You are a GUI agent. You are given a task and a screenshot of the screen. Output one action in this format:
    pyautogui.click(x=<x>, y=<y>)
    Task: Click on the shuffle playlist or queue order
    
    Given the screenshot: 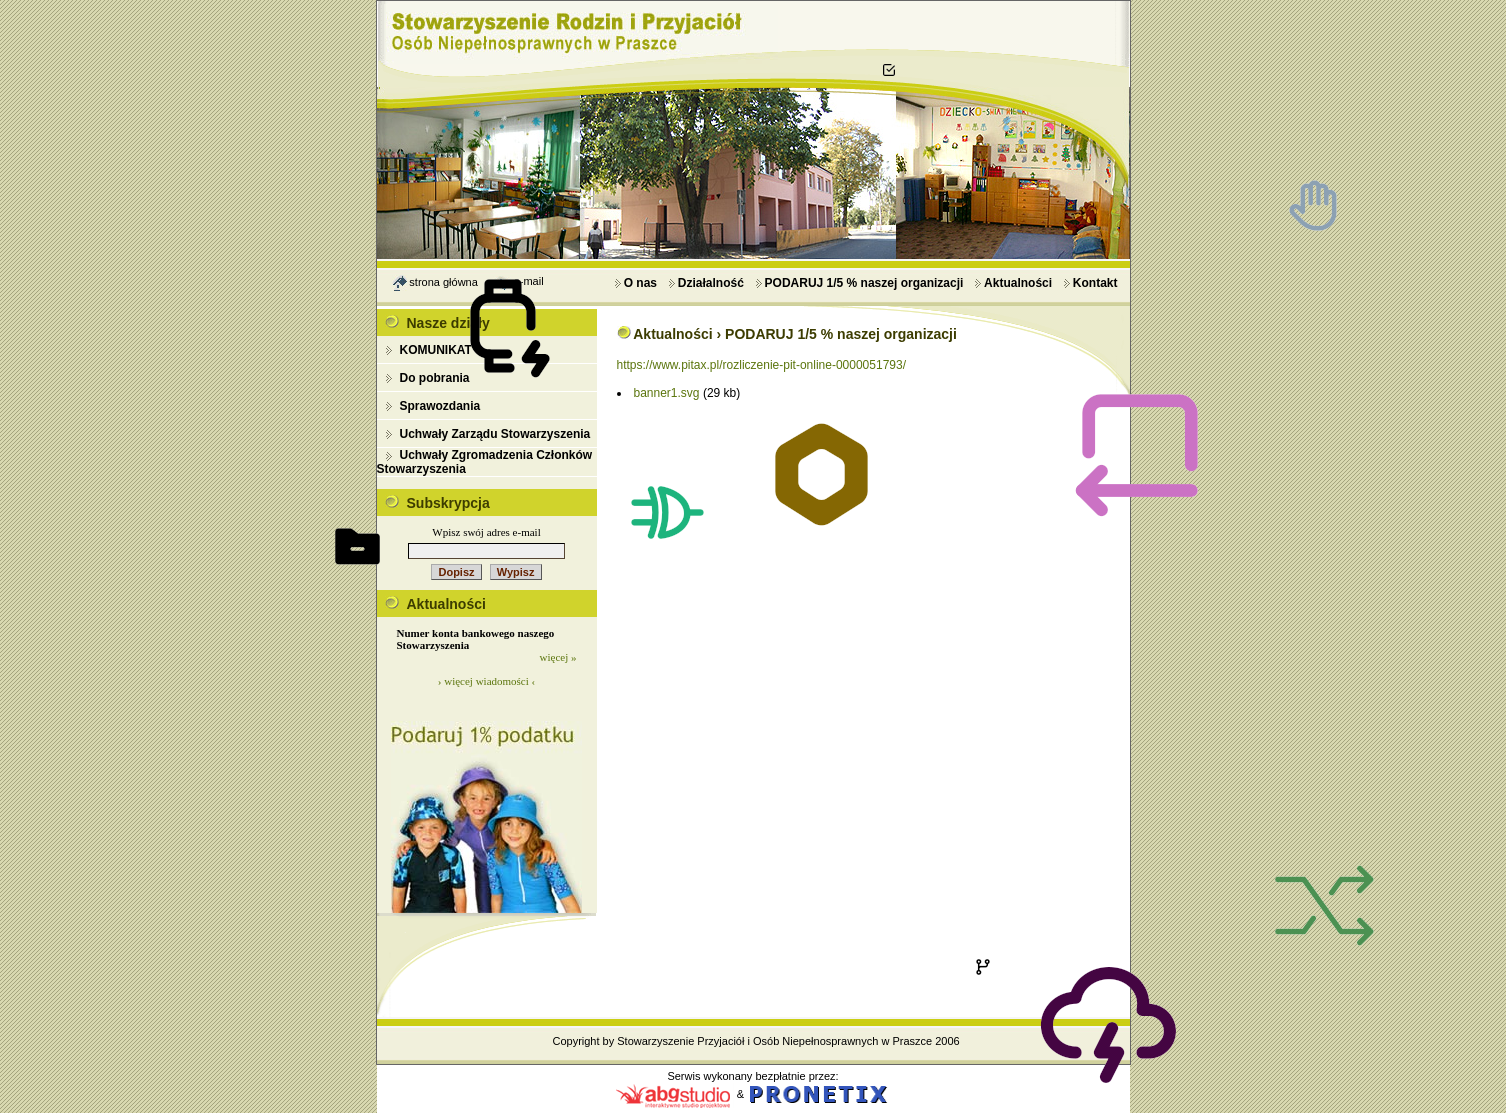 What is the action you would take?
    pyautogui.click(x=1322, y=905)
    